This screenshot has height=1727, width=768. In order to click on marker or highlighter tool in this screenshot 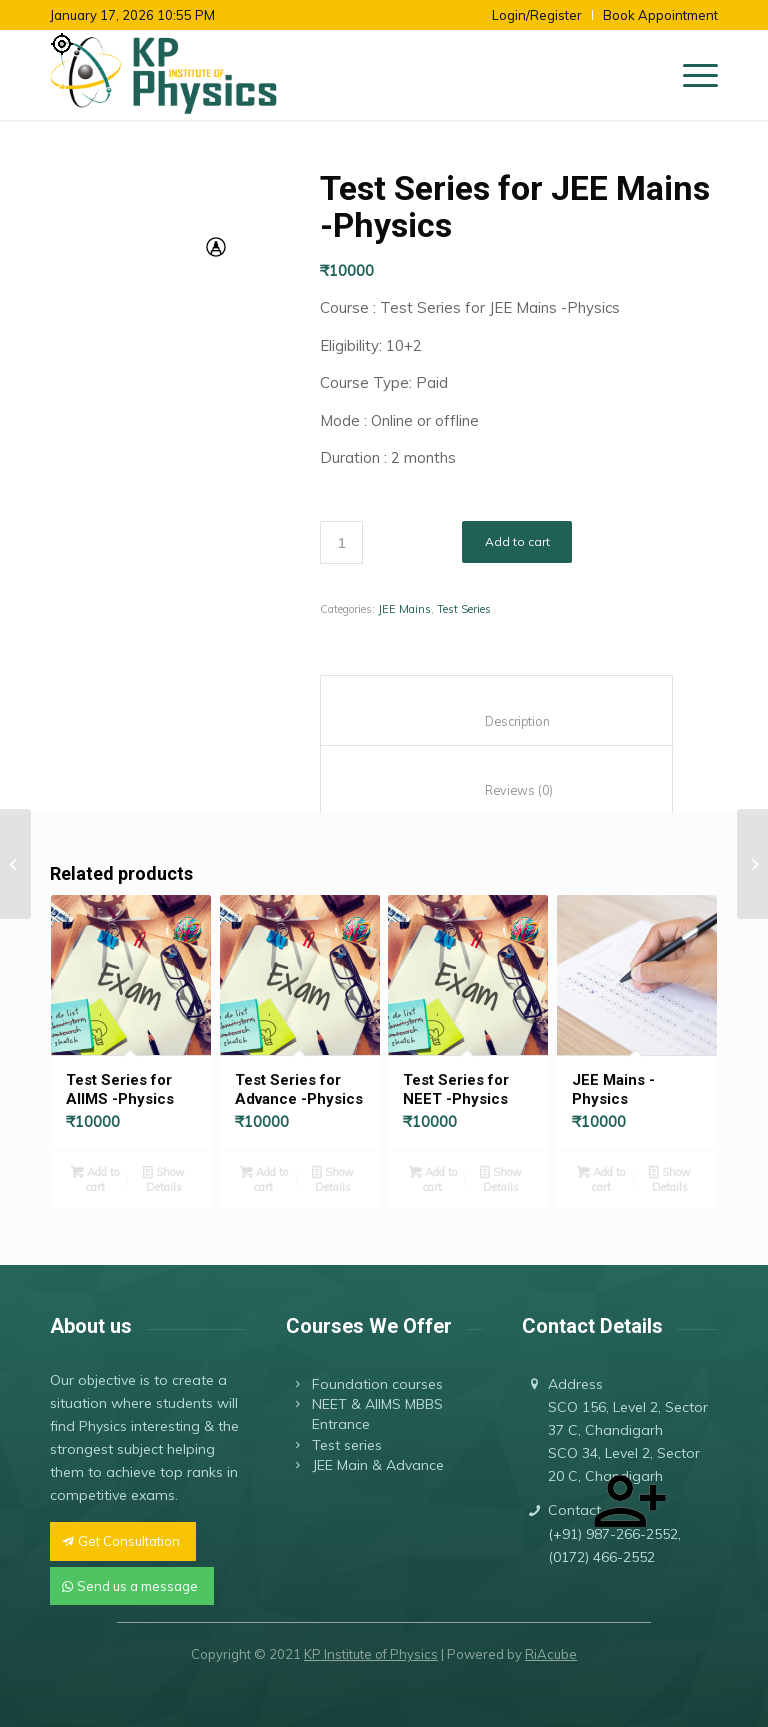, I will do `click(216, 247)`.